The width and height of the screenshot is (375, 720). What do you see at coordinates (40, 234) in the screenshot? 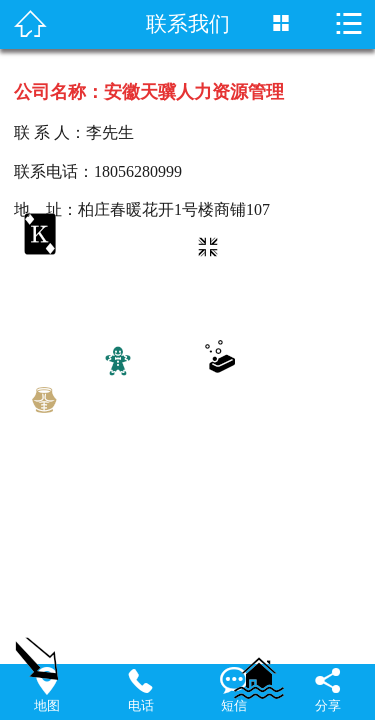
I see `king of diamonds playing card` at bounding box center [40, 234].